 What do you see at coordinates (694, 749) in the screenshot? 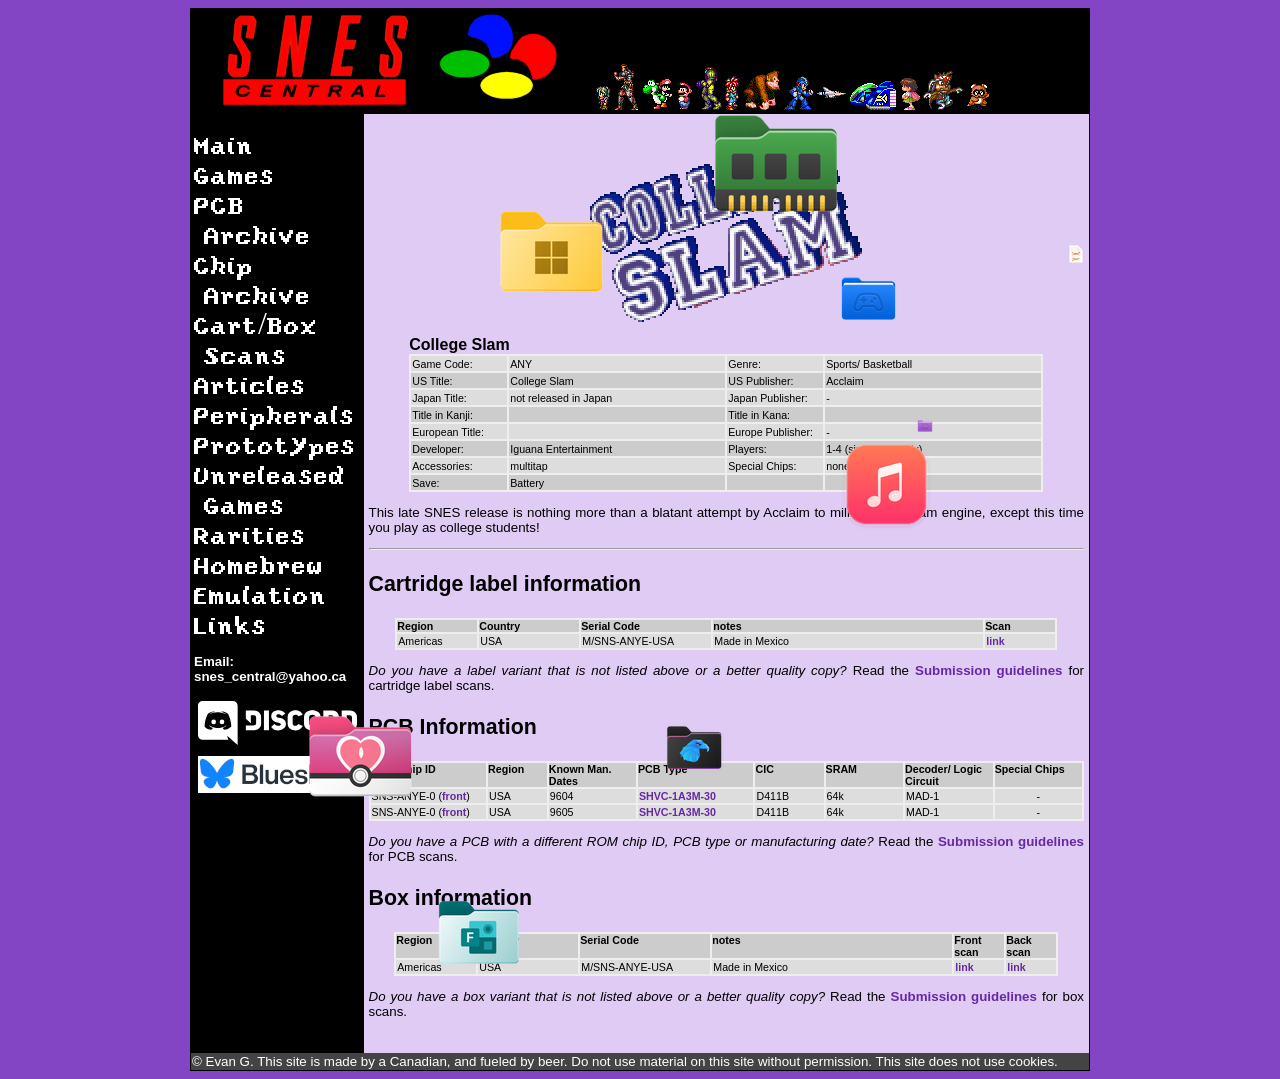
I see `open garuda linux system folder` at bounding box center [694, 749].